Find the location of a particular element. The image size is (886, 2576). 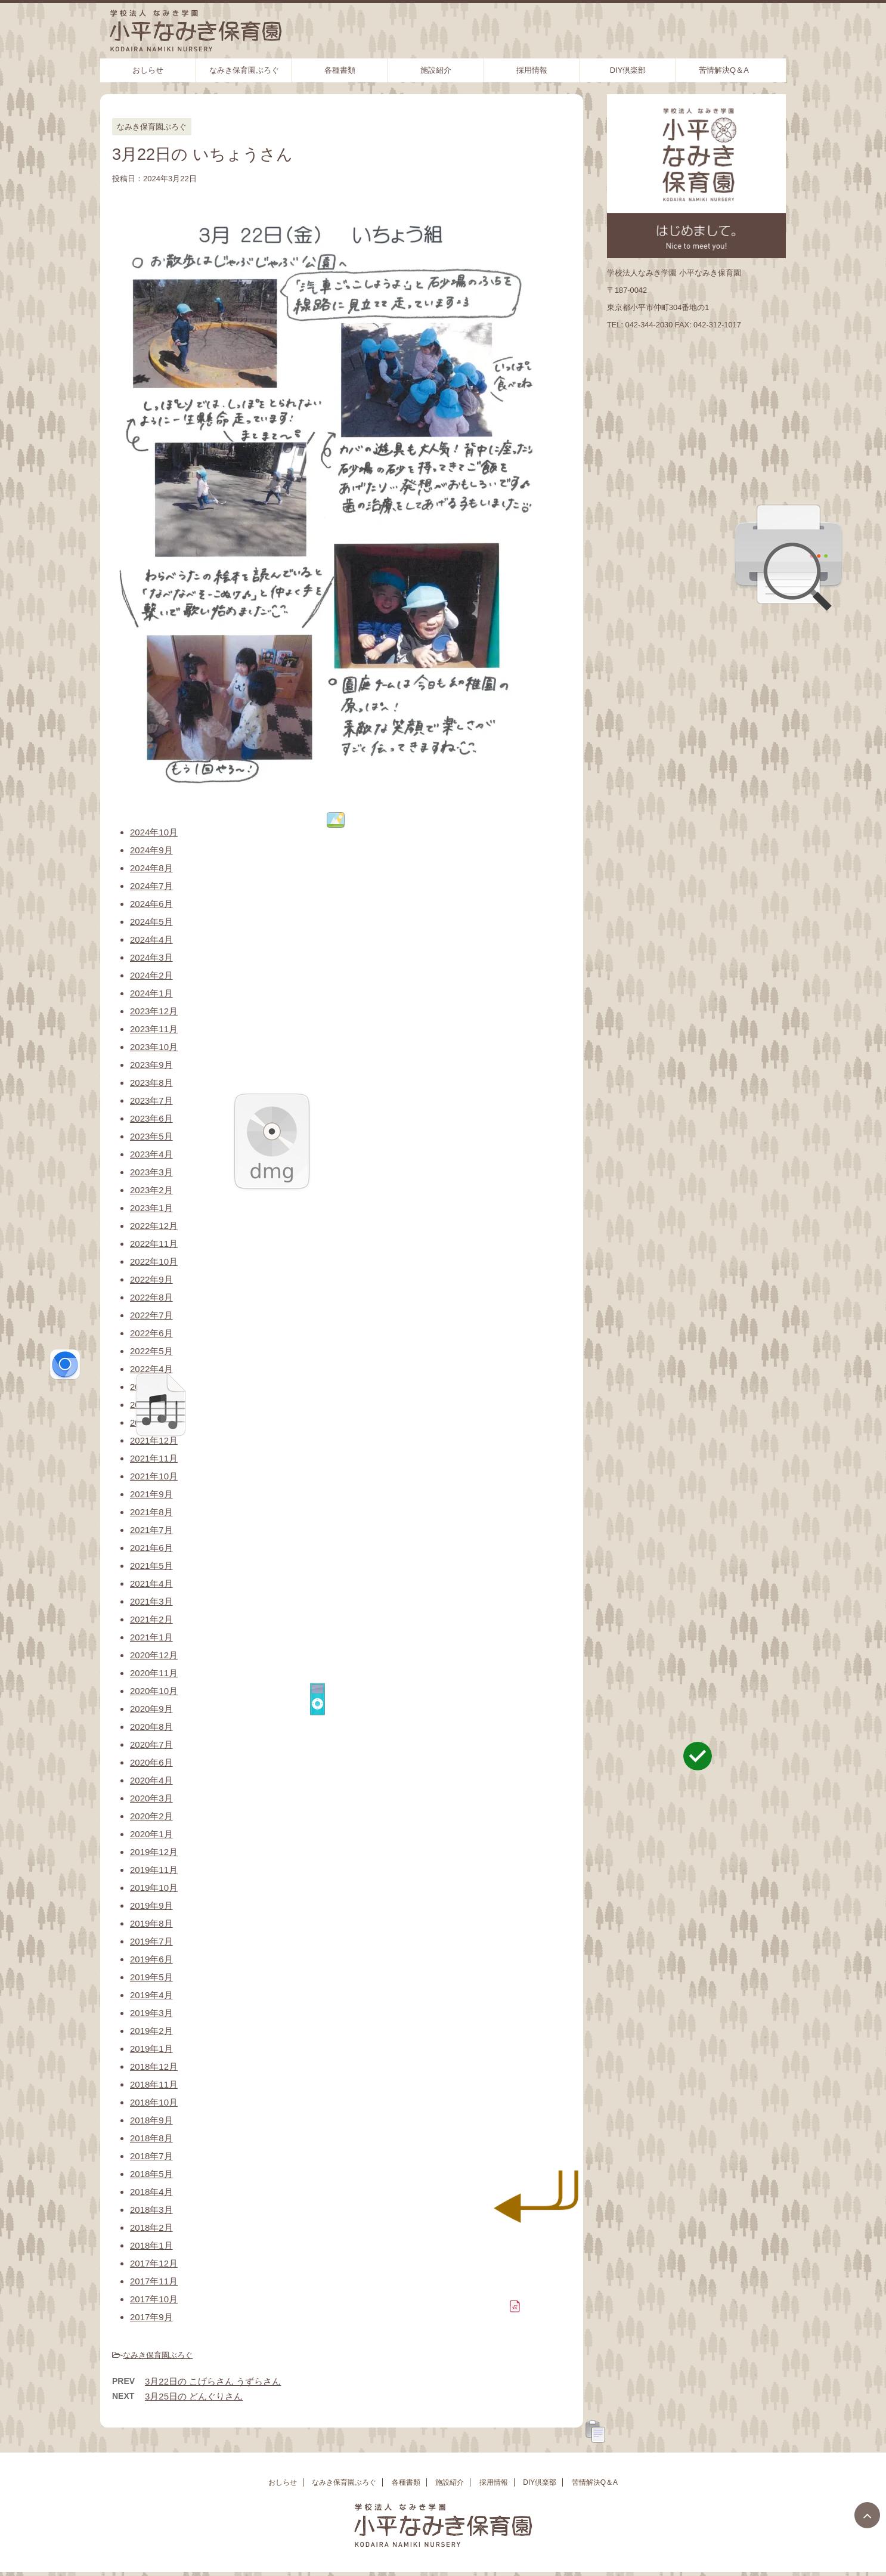

paste content from clipboard is located at coordinates (595, 2431).